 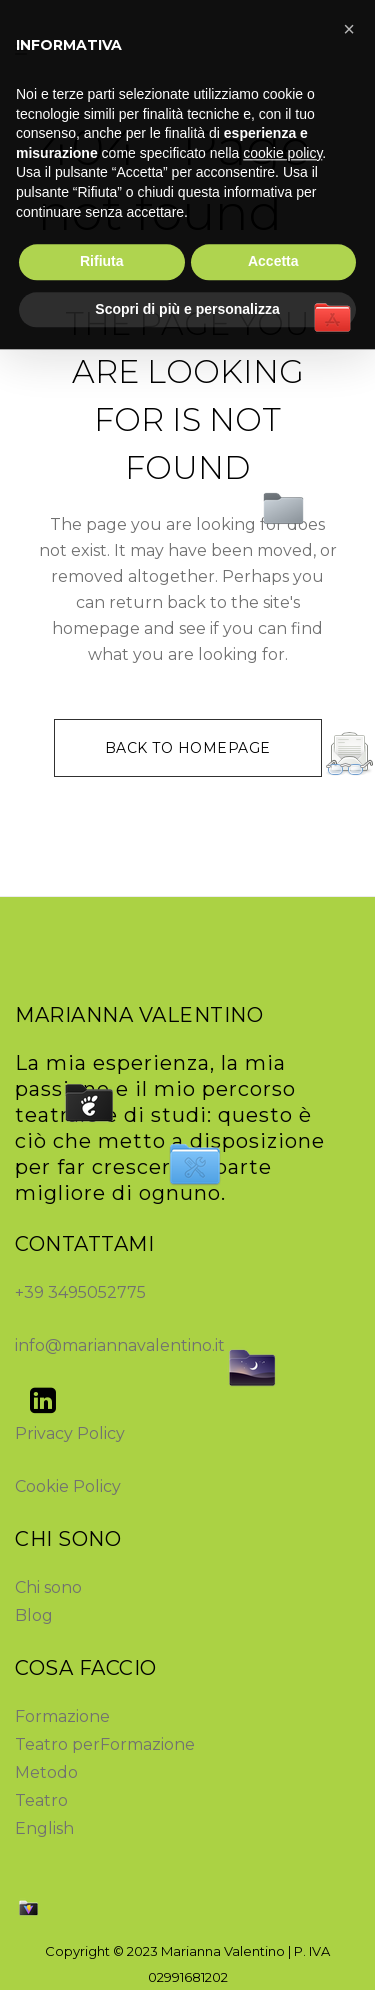 What do you see at coordinates (195, 1164) in the screenshot?
I see `open the utilities folder` at bounding box center [195, 1164].